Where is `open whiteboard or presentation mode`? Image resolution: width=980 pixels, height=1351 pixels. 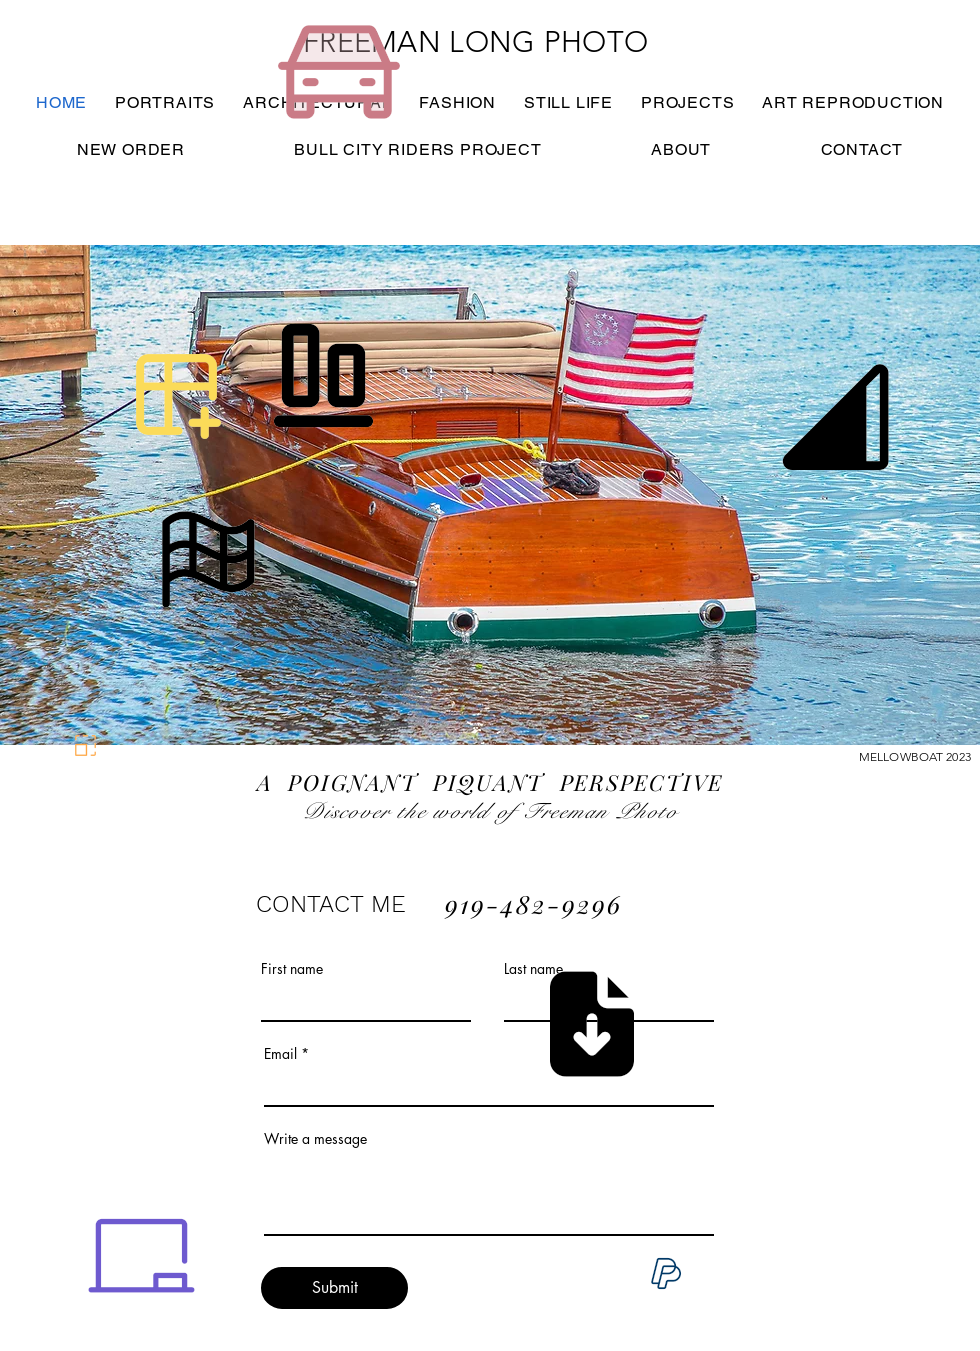 open whiteboard or presentation mode is located at coordinates (141, 1257).